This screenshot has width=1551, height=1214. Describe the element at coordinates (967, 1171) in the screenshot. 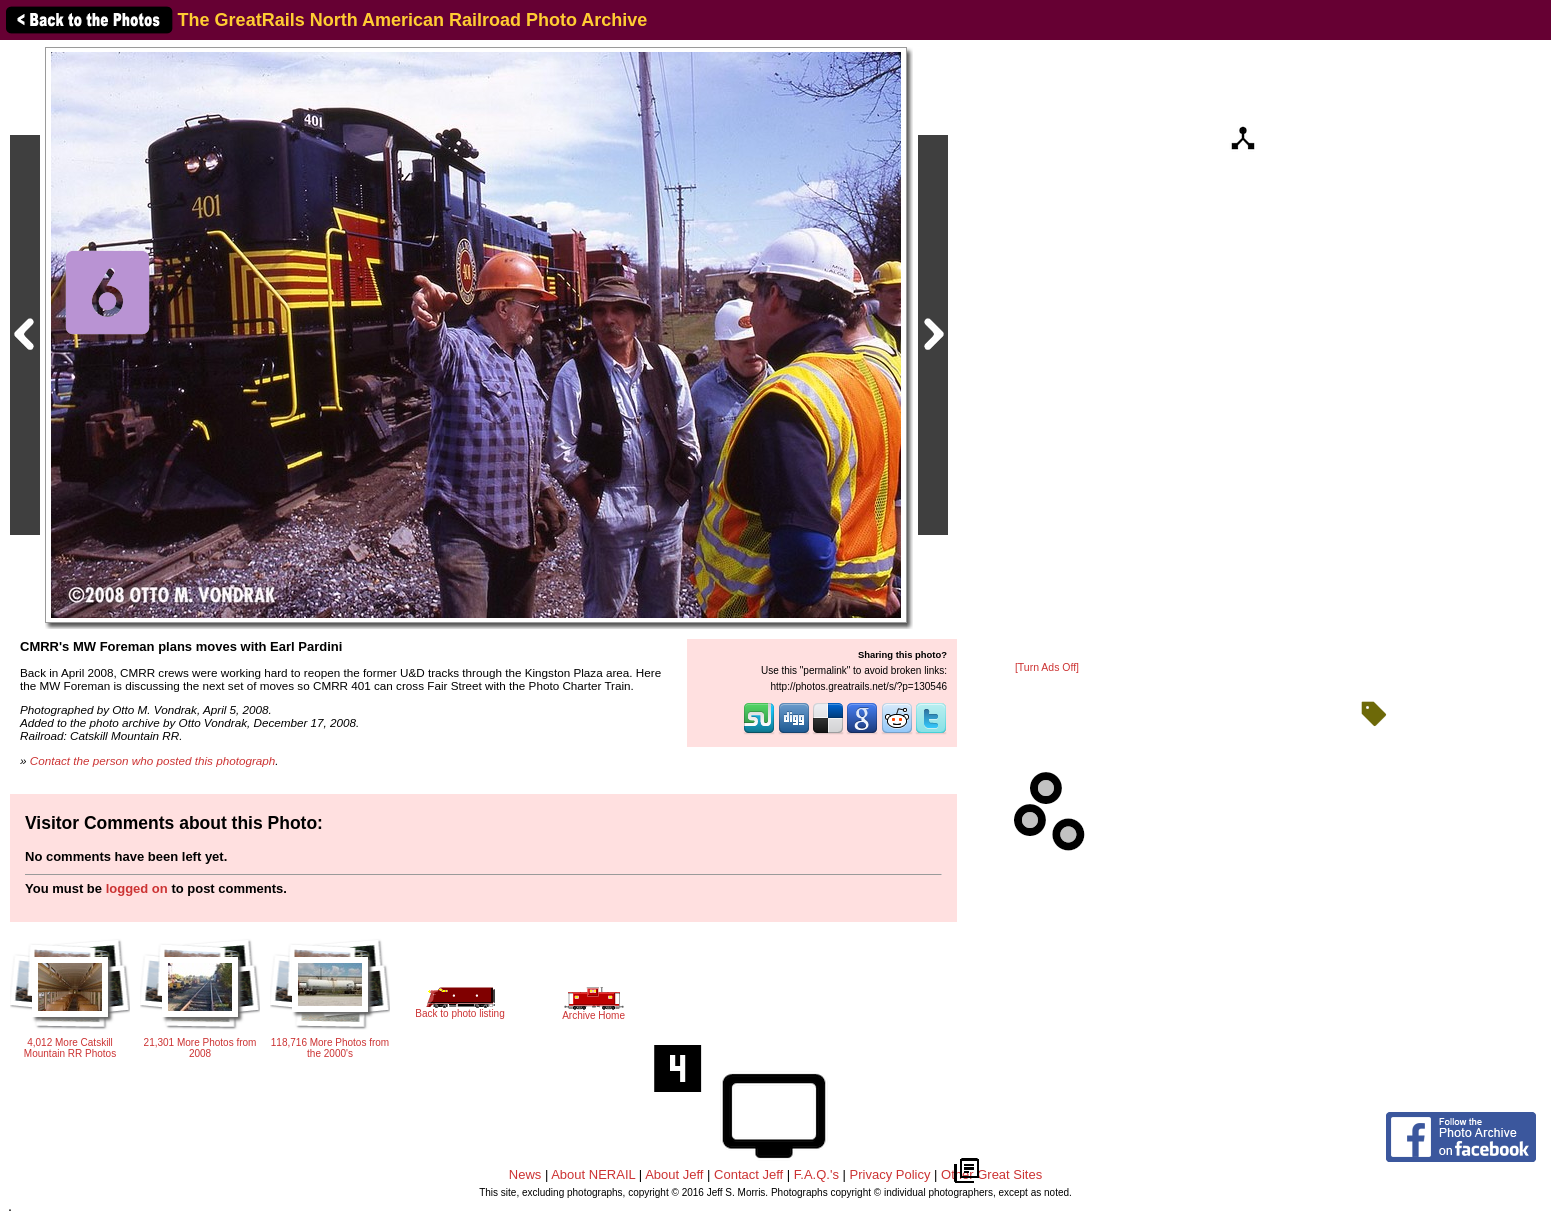

I see `access your document library` at that location.